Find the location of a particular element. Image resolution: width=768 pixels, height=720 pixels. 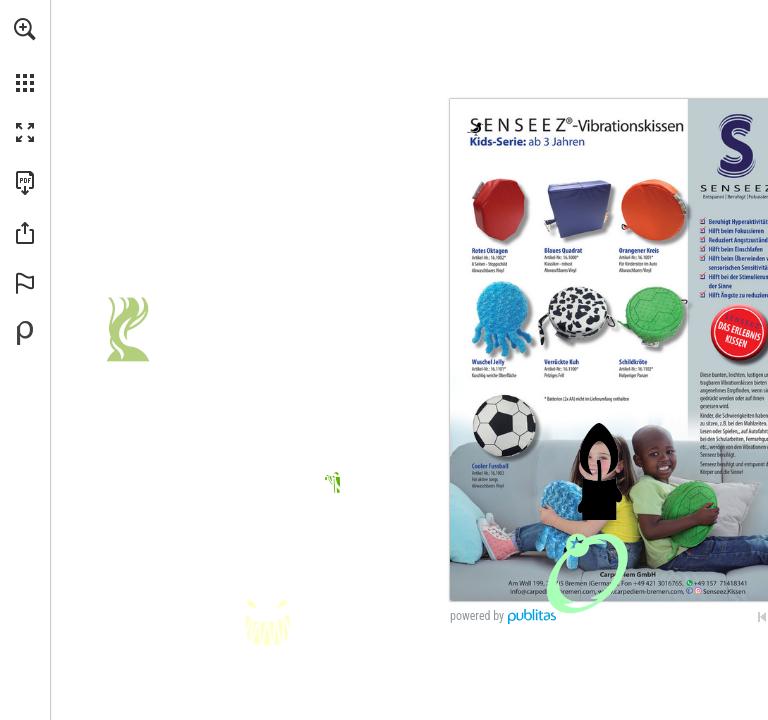

refresh or sync starred items is located at coordinates (587, 573).